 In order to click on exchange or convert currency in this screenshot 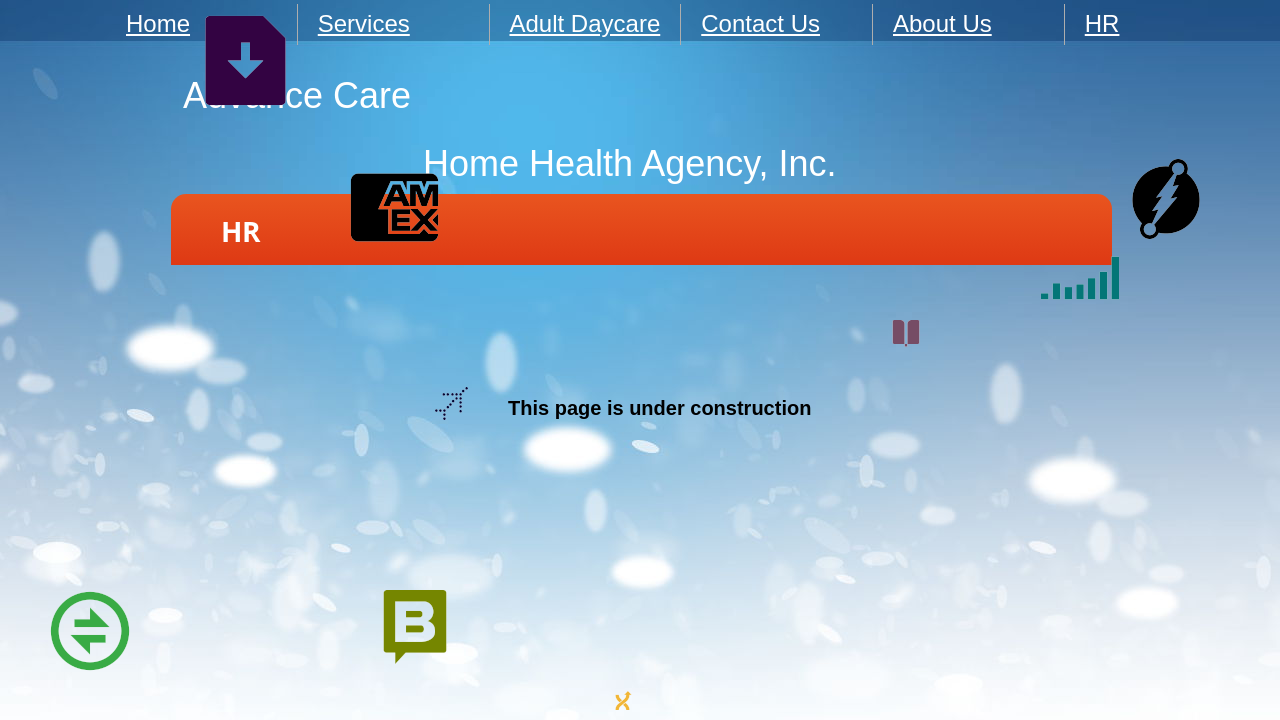, I will do `click(90, 631)`.